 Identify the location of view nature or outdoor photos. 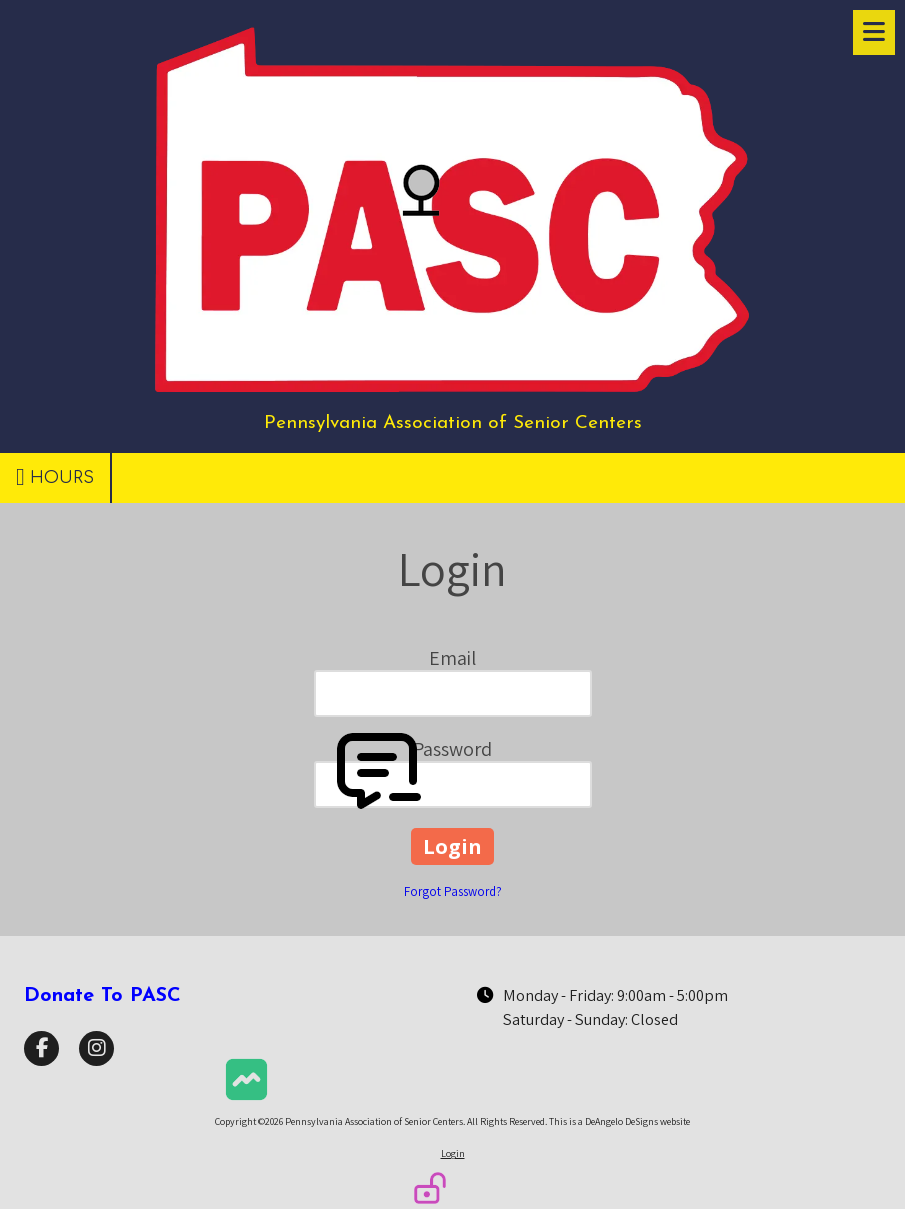
(421, 190).